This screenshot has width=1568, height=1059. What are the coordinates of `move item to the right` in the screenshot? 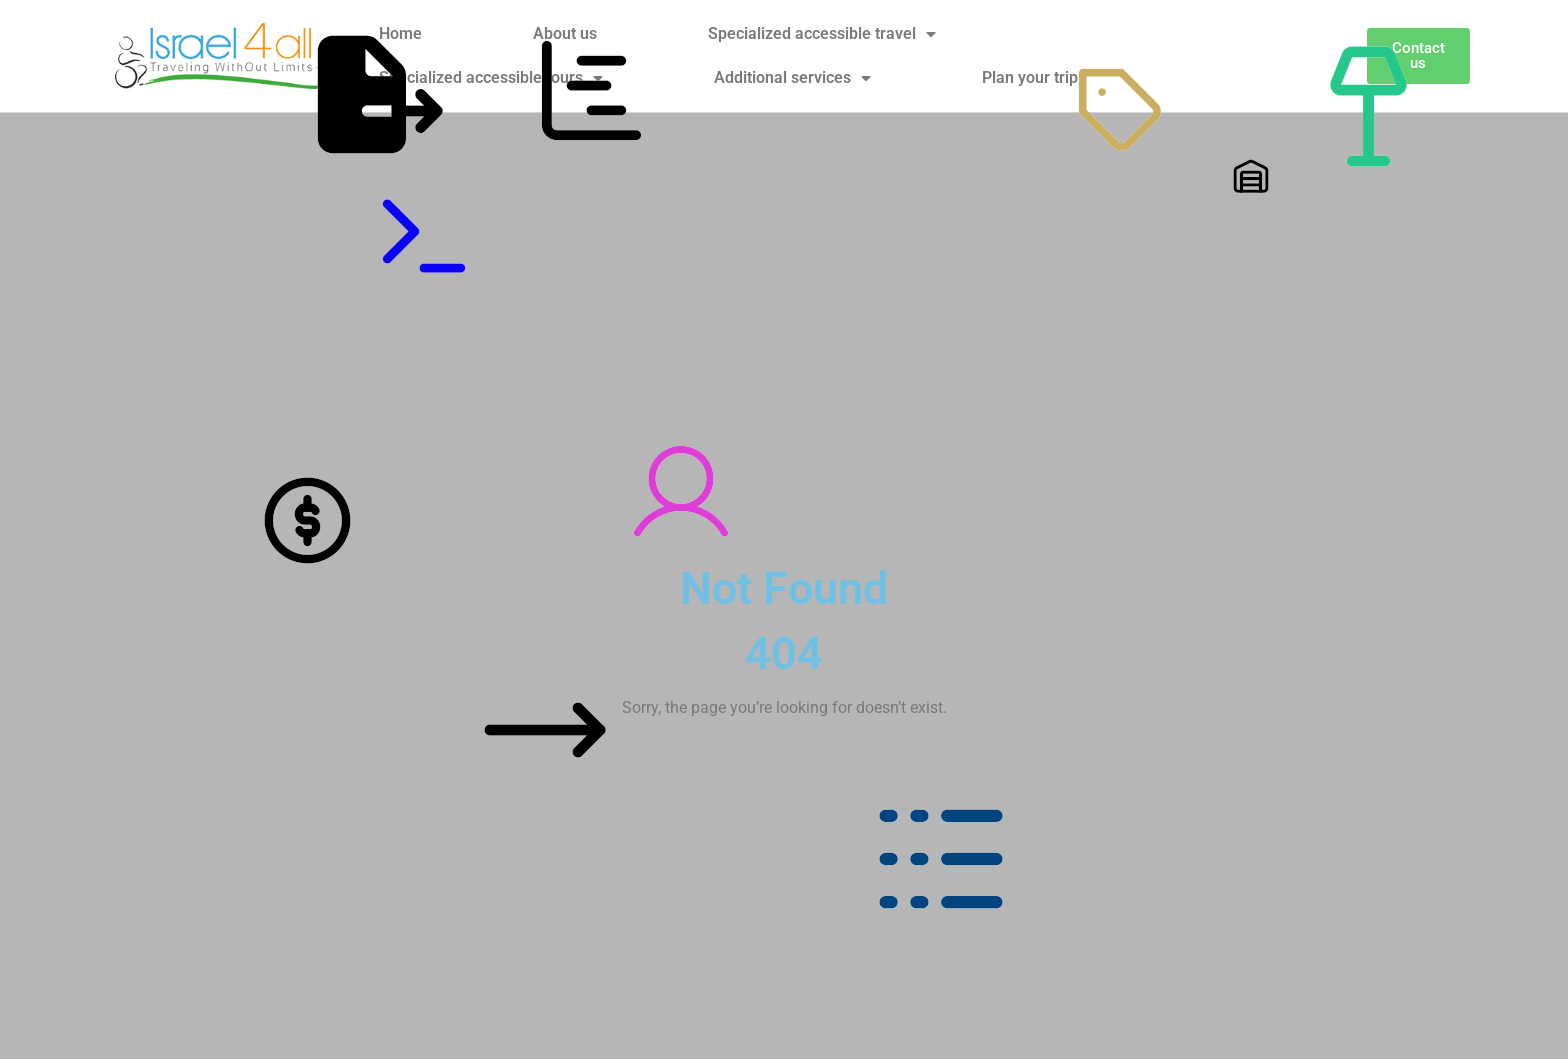 It's located at (545, 730).